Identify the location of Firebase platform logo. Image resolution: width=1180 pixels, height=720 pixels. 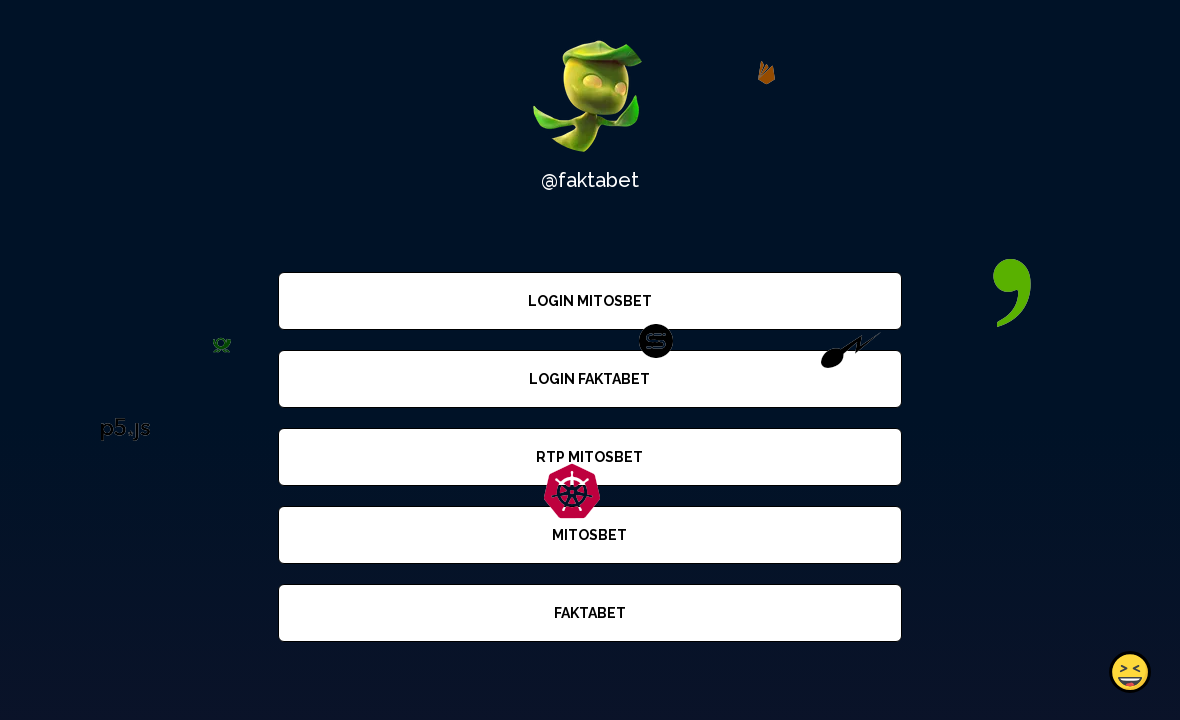
(766, 72).